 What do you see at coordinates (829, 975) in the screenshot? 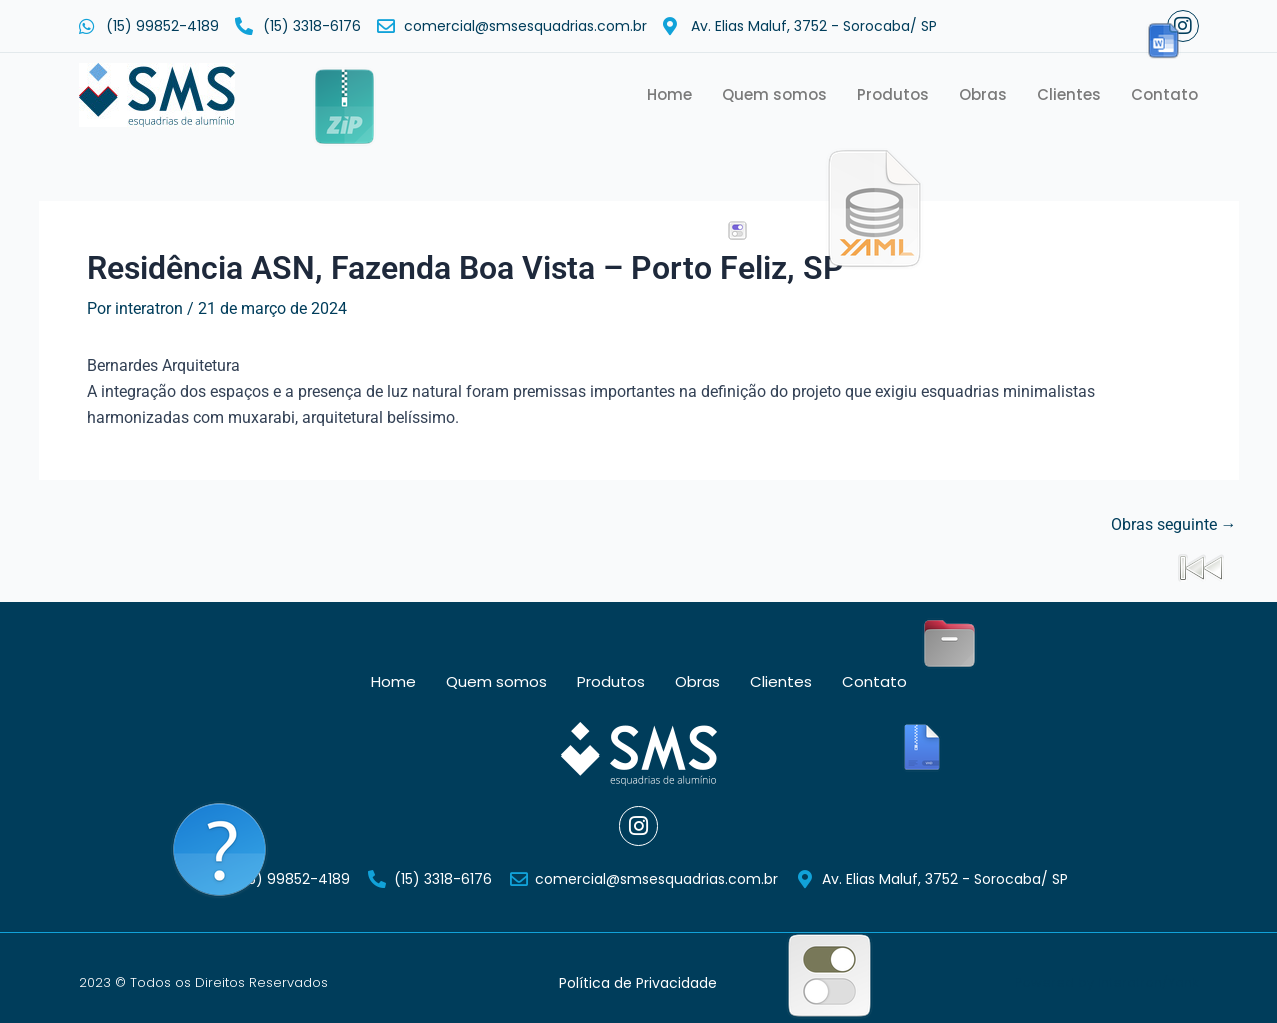
I see `open gnome tweaks application` at bounding box center [829, 975].